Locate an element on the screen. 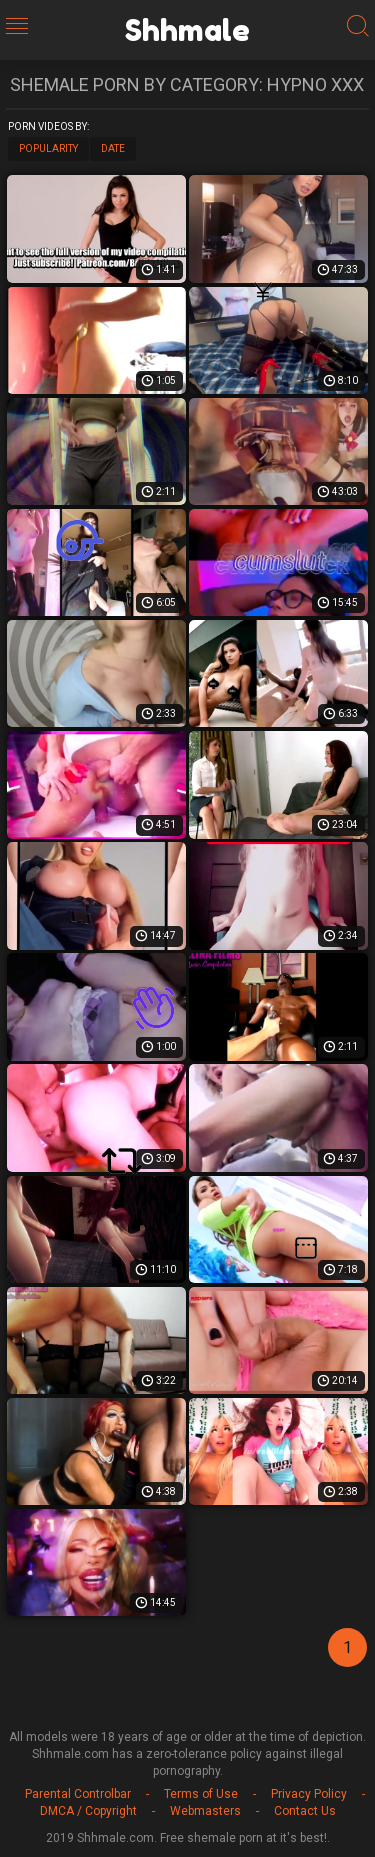 The height and width of the screenshot is (1857, 375). send a friendly greeting or wave is located at coordinates (153, 1007).